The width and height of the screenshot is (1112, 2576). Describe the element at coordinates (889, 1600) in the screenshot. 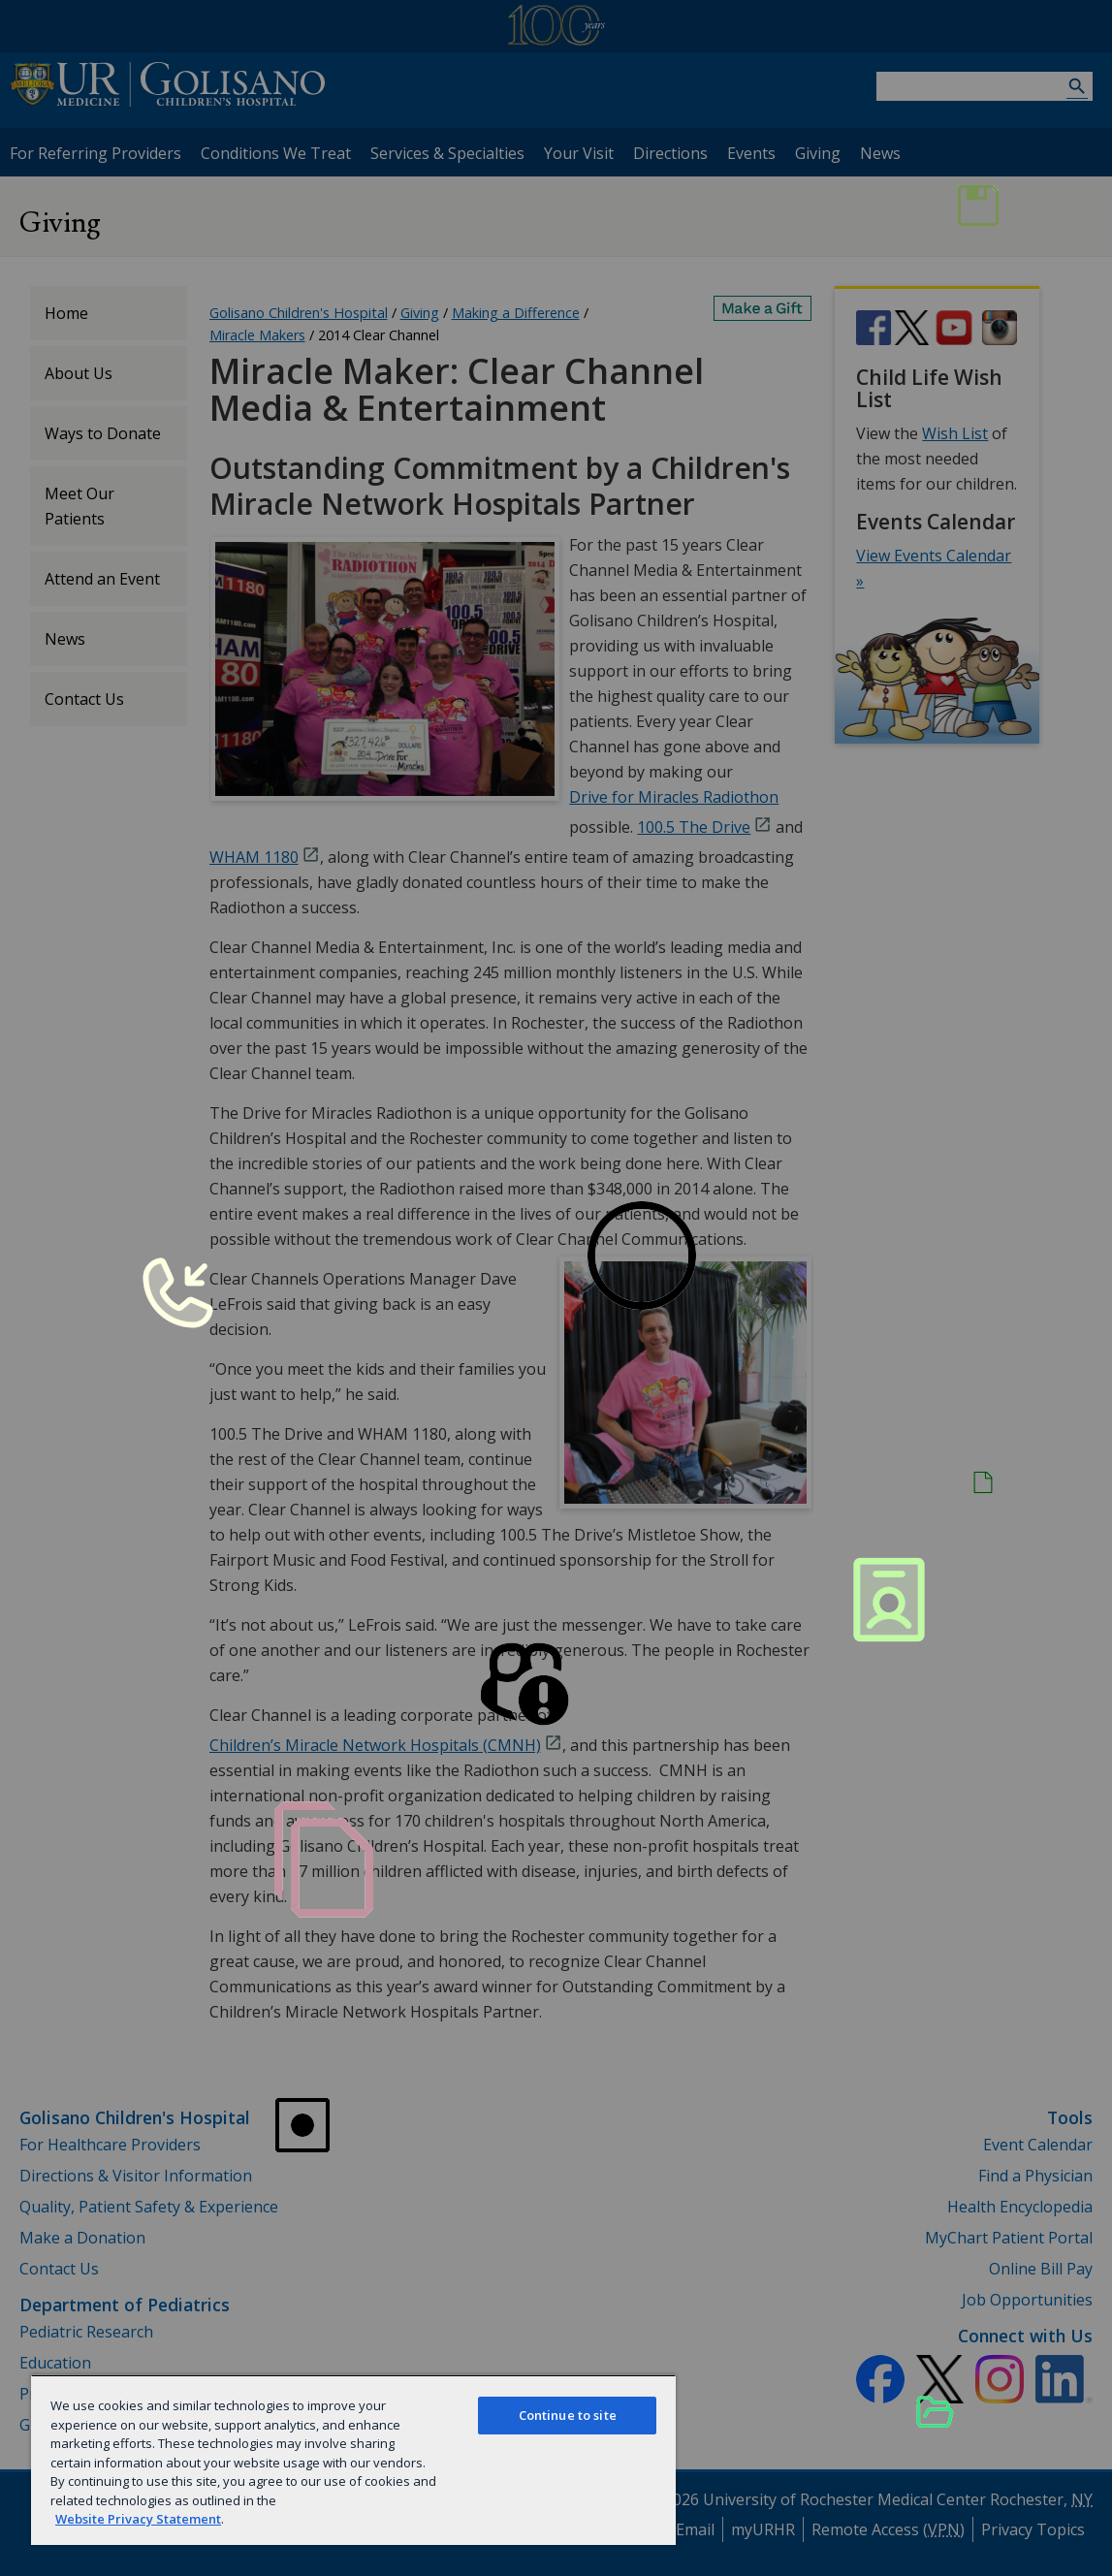

I see `view your profile or identification details` at that location.